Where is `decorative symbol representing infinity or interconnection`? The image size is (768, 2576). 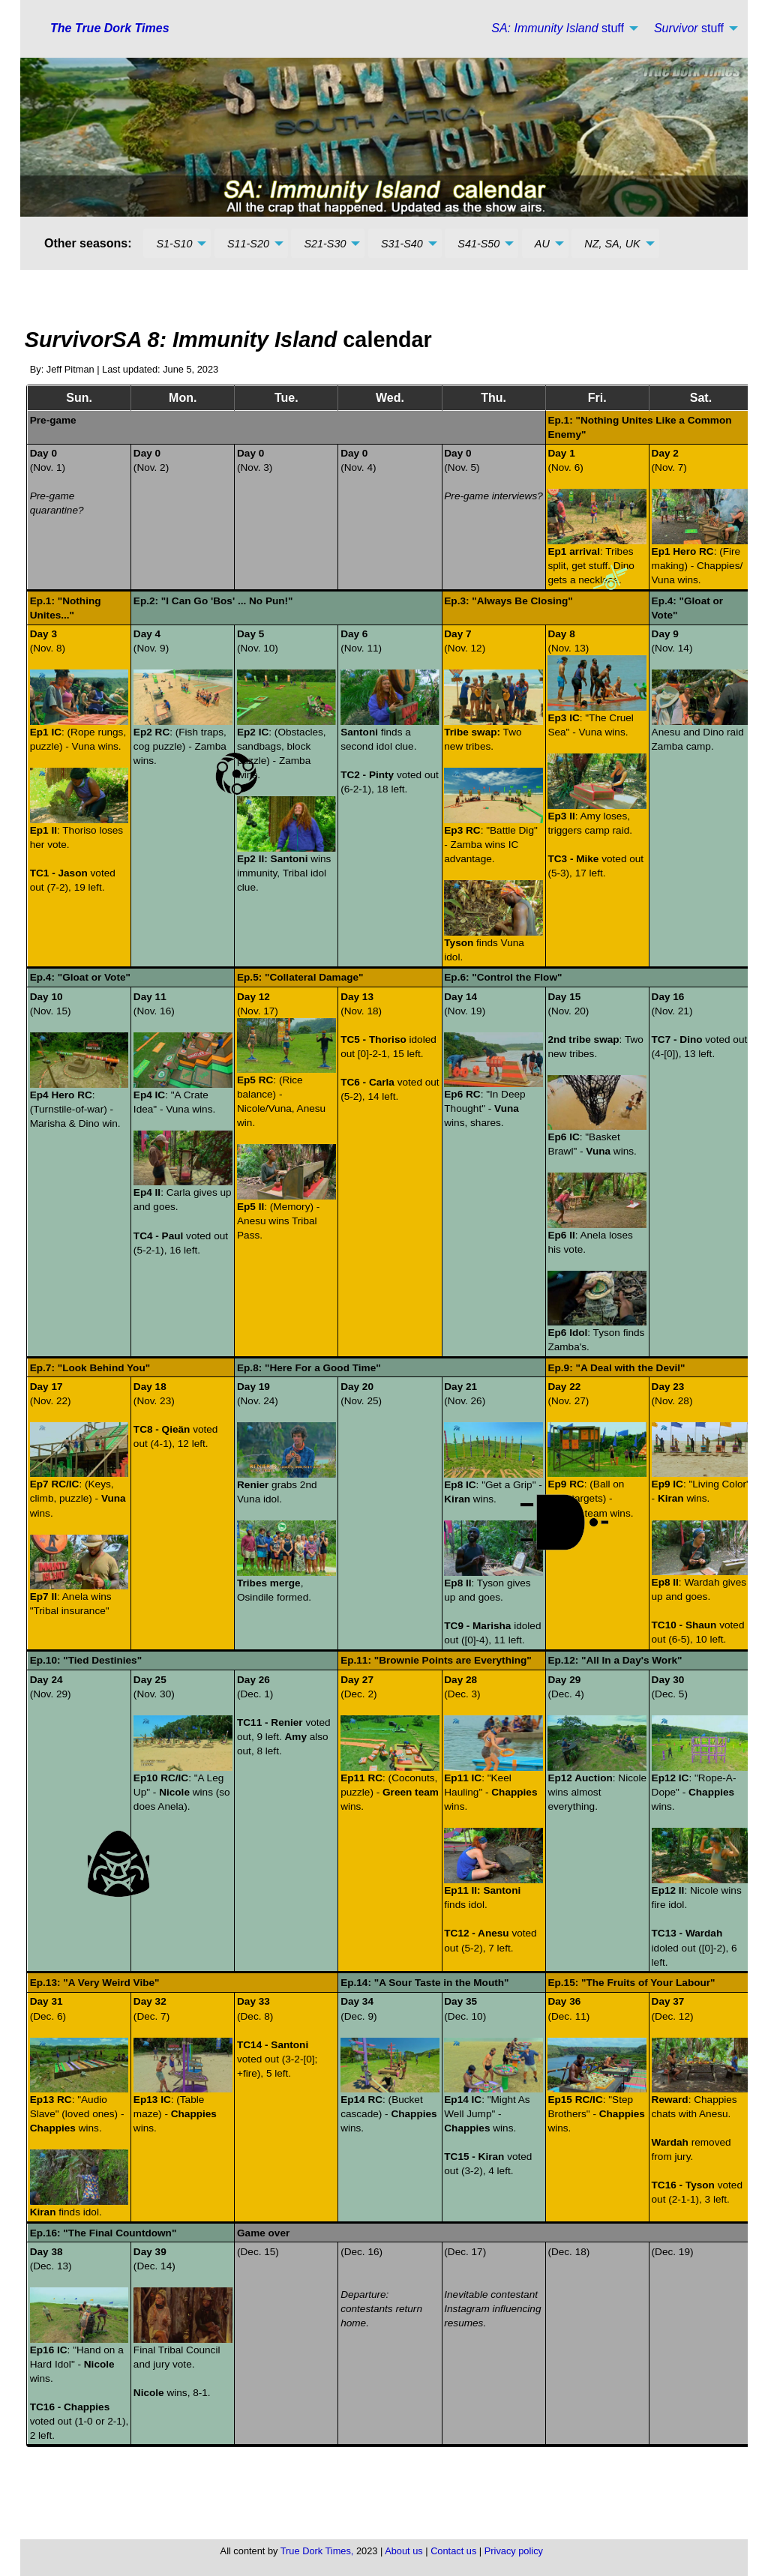
decorative symbol representing infinity or interconnection is located at coordinates (236, 774).